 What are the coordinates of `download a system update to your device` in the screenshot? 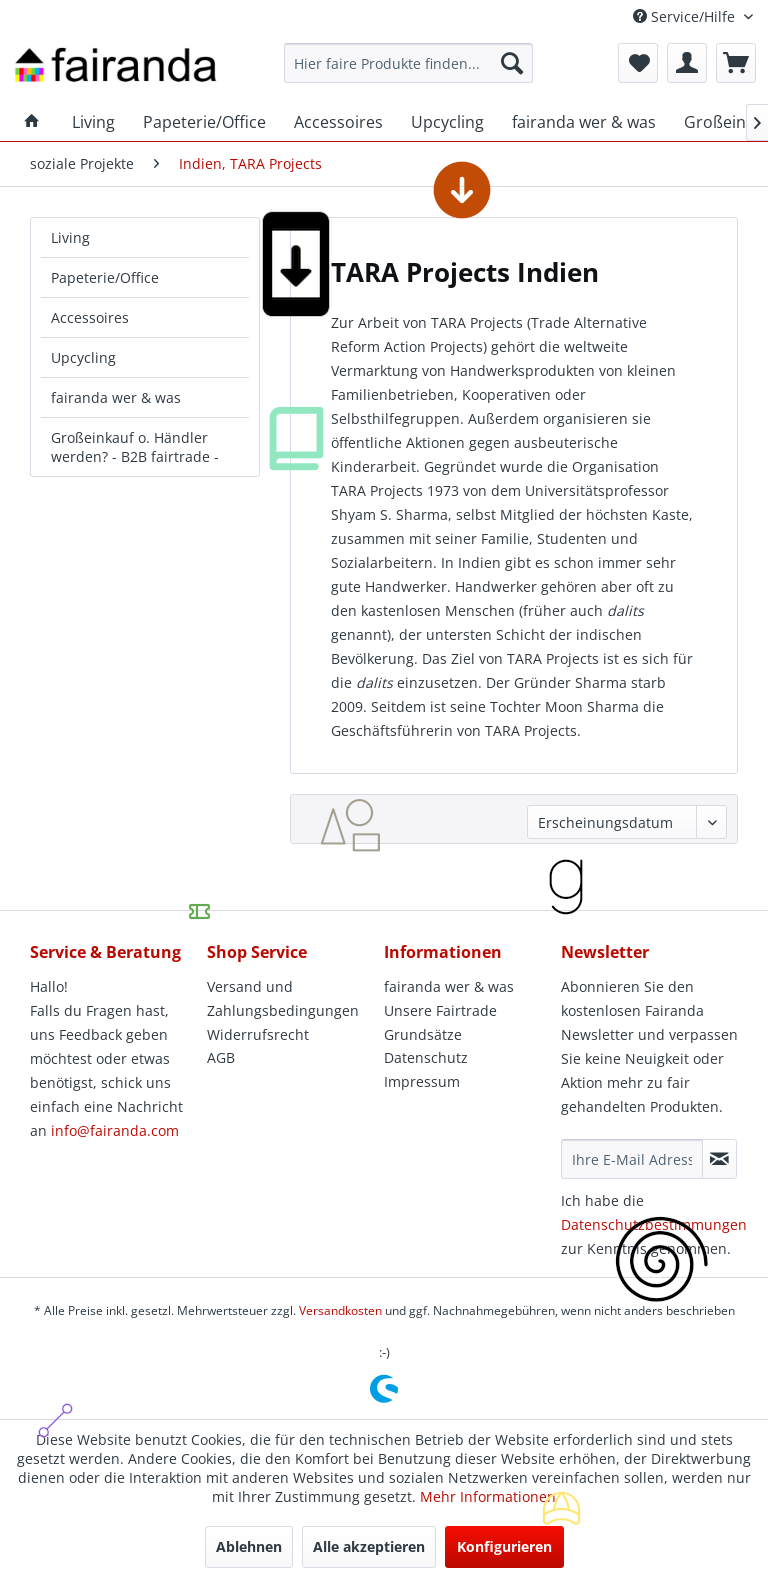 It's located at (296, 264).